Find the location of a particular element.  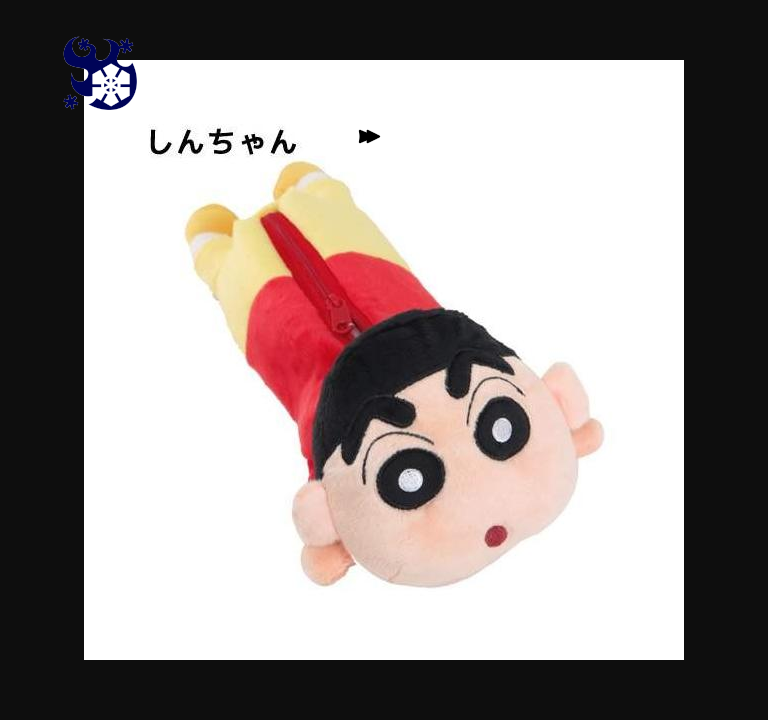

skip forward or fast-forward media playback is located at coordinates (369, 136).